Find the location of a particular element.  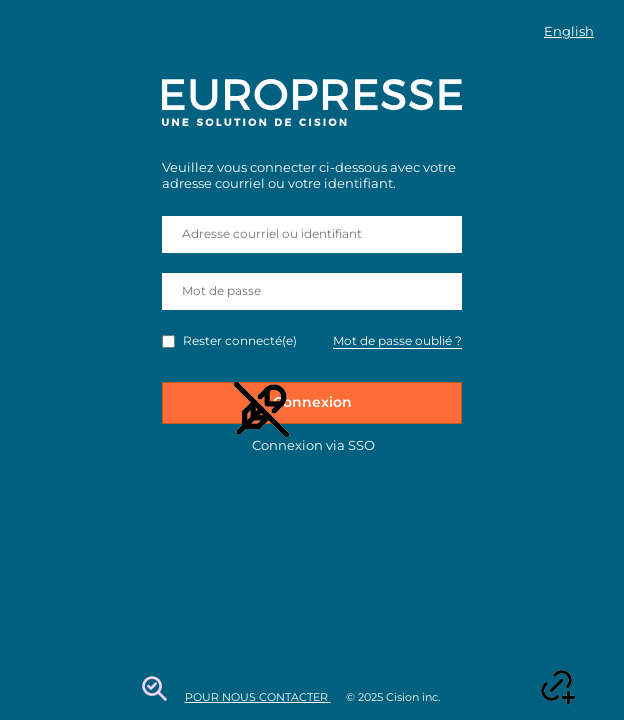

disable handwriting or stylus input is located at coordinates (261, 409).